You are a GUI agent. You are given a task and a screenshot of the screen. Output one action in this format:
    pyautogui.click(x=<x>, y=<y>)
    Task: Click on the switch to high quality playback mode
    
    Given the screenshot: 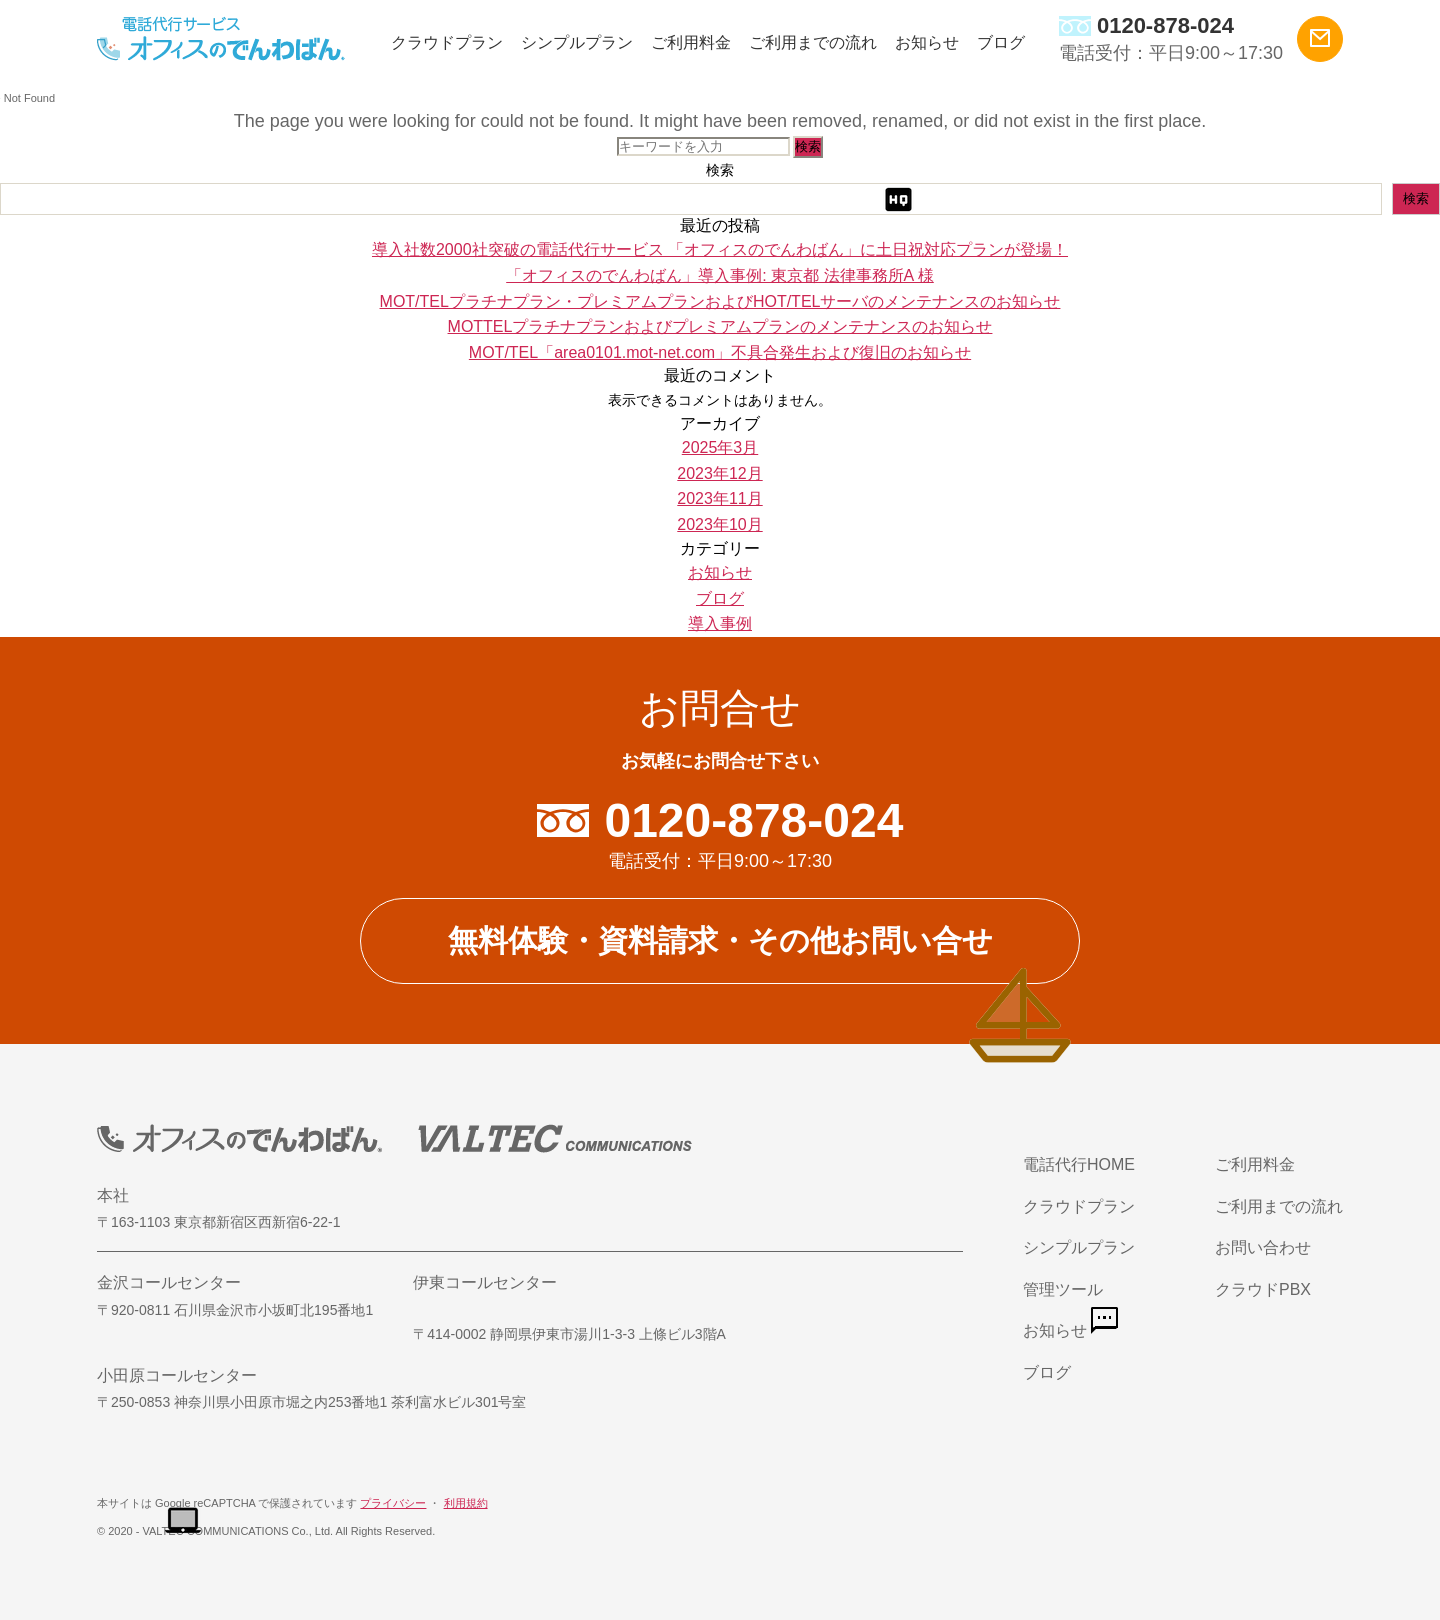 What is the action you would take?
    pyautogui.click(x=898, y=199)
    